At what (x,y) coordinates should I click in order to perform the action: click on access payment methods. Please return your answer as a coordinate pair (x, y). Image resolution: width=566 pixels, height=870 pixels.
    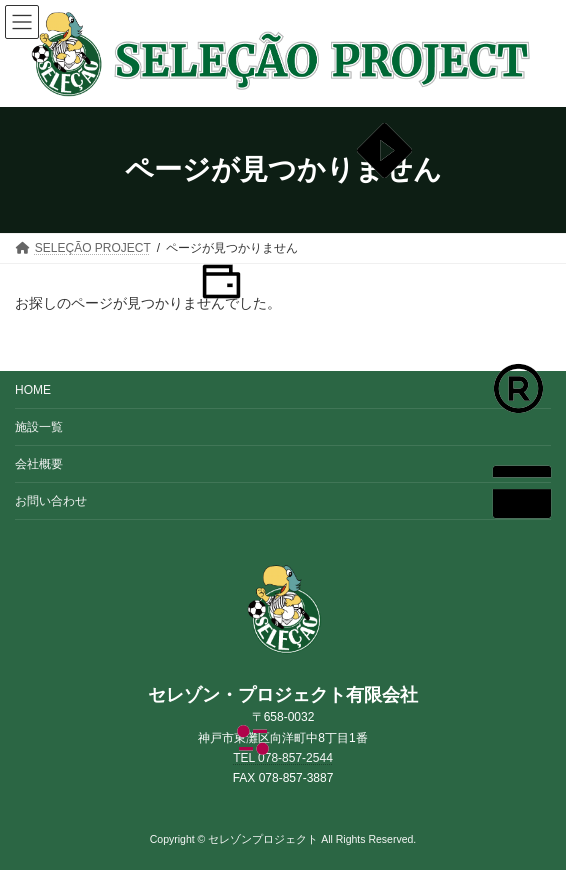
    Looking at the image, I should click on (522, 492).